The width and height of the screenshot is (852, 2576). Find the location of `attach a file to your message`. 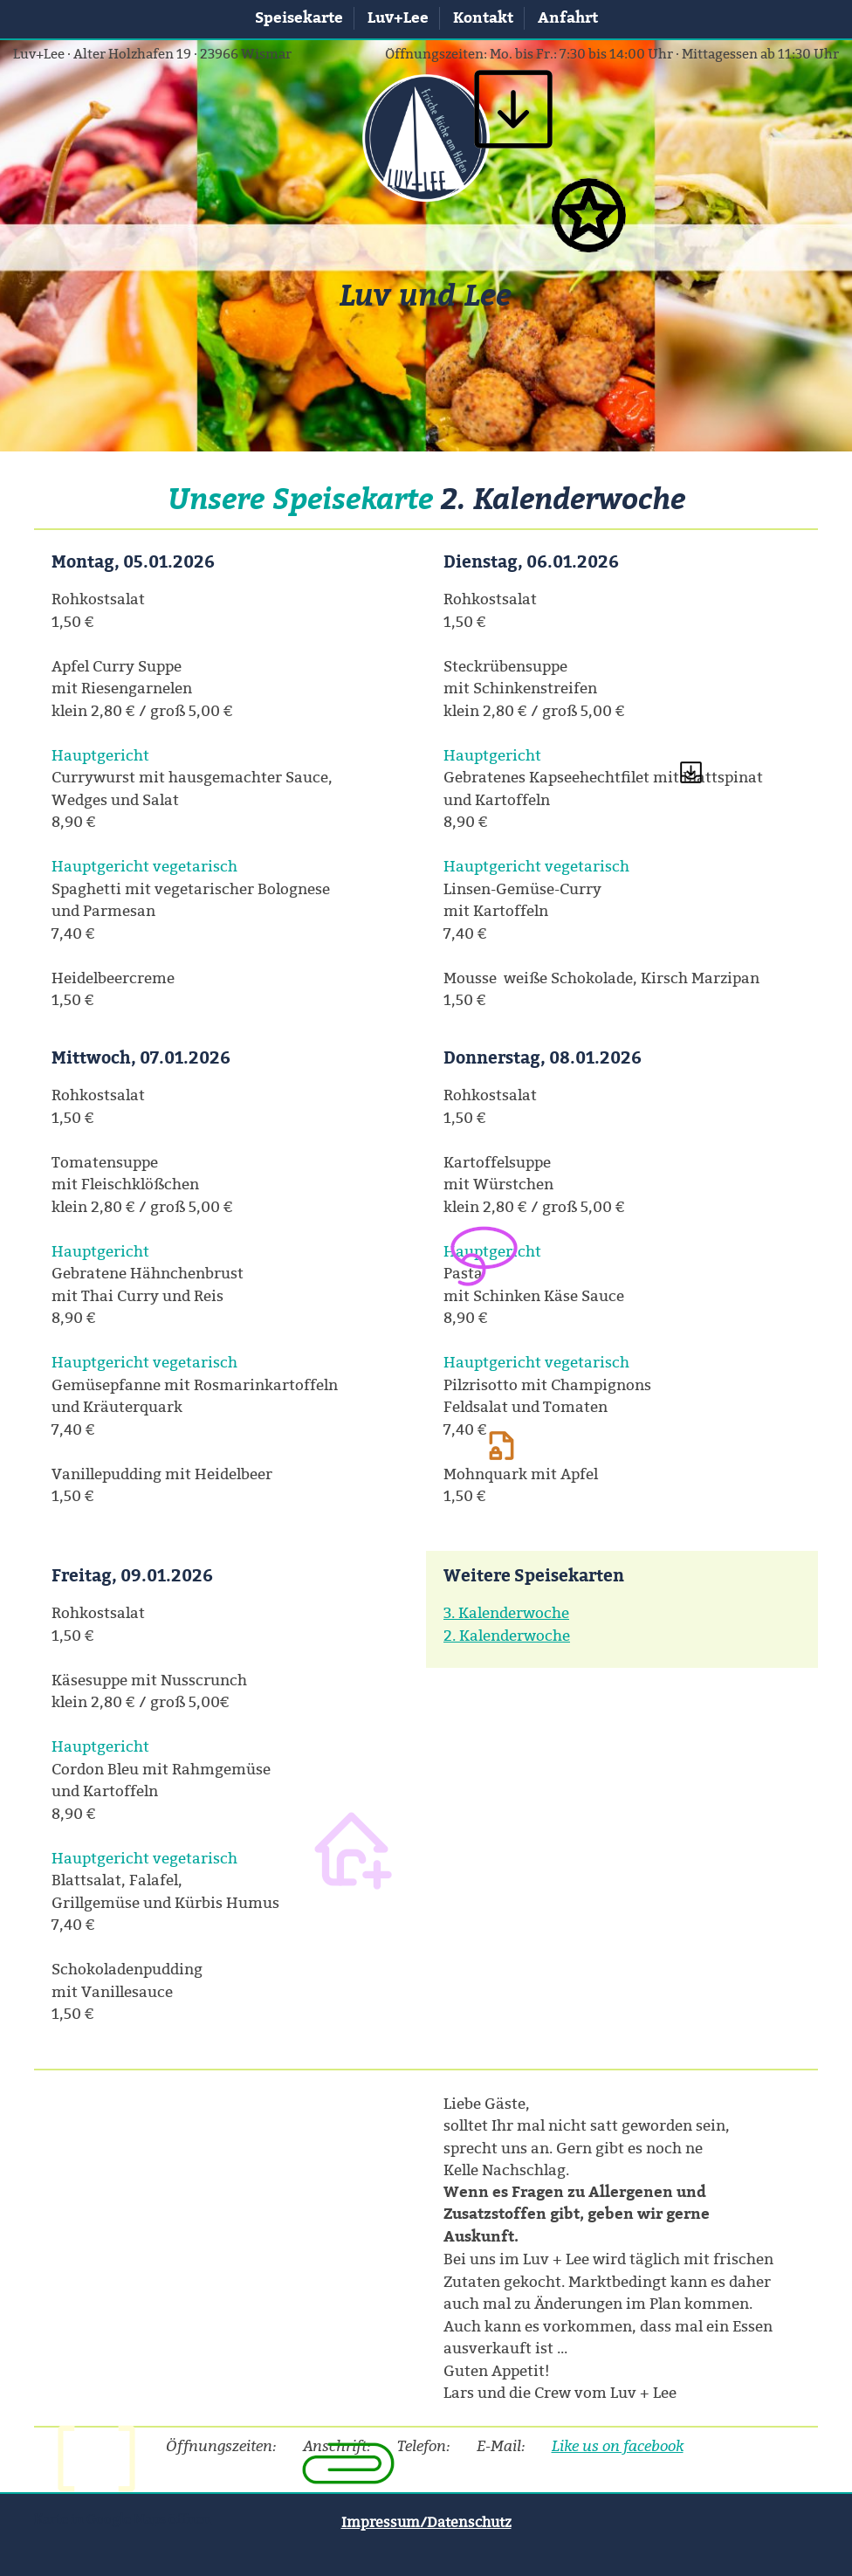

attach a file to your message is located at coordinates (348, 2463).